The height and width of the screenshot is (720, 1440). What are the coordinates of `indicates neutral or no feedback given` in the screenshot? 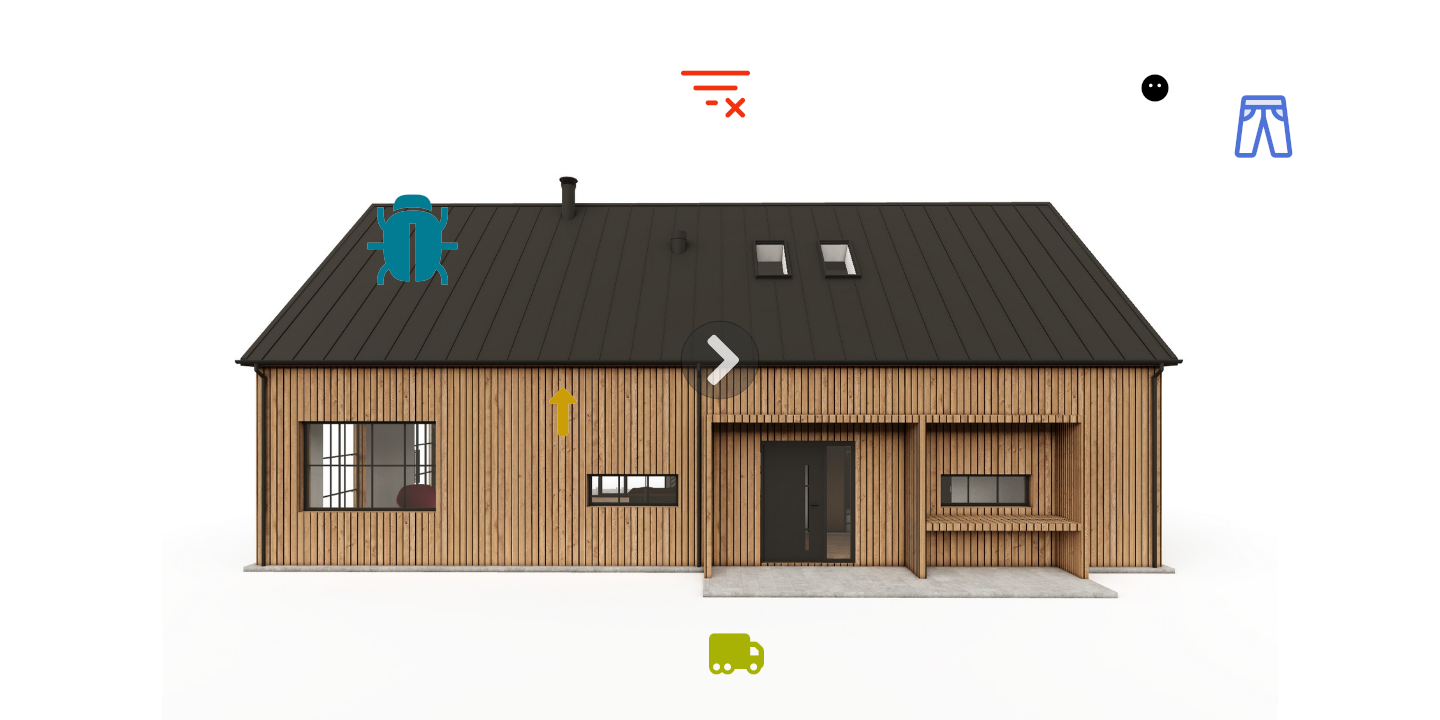 It's located at (1155, 88).